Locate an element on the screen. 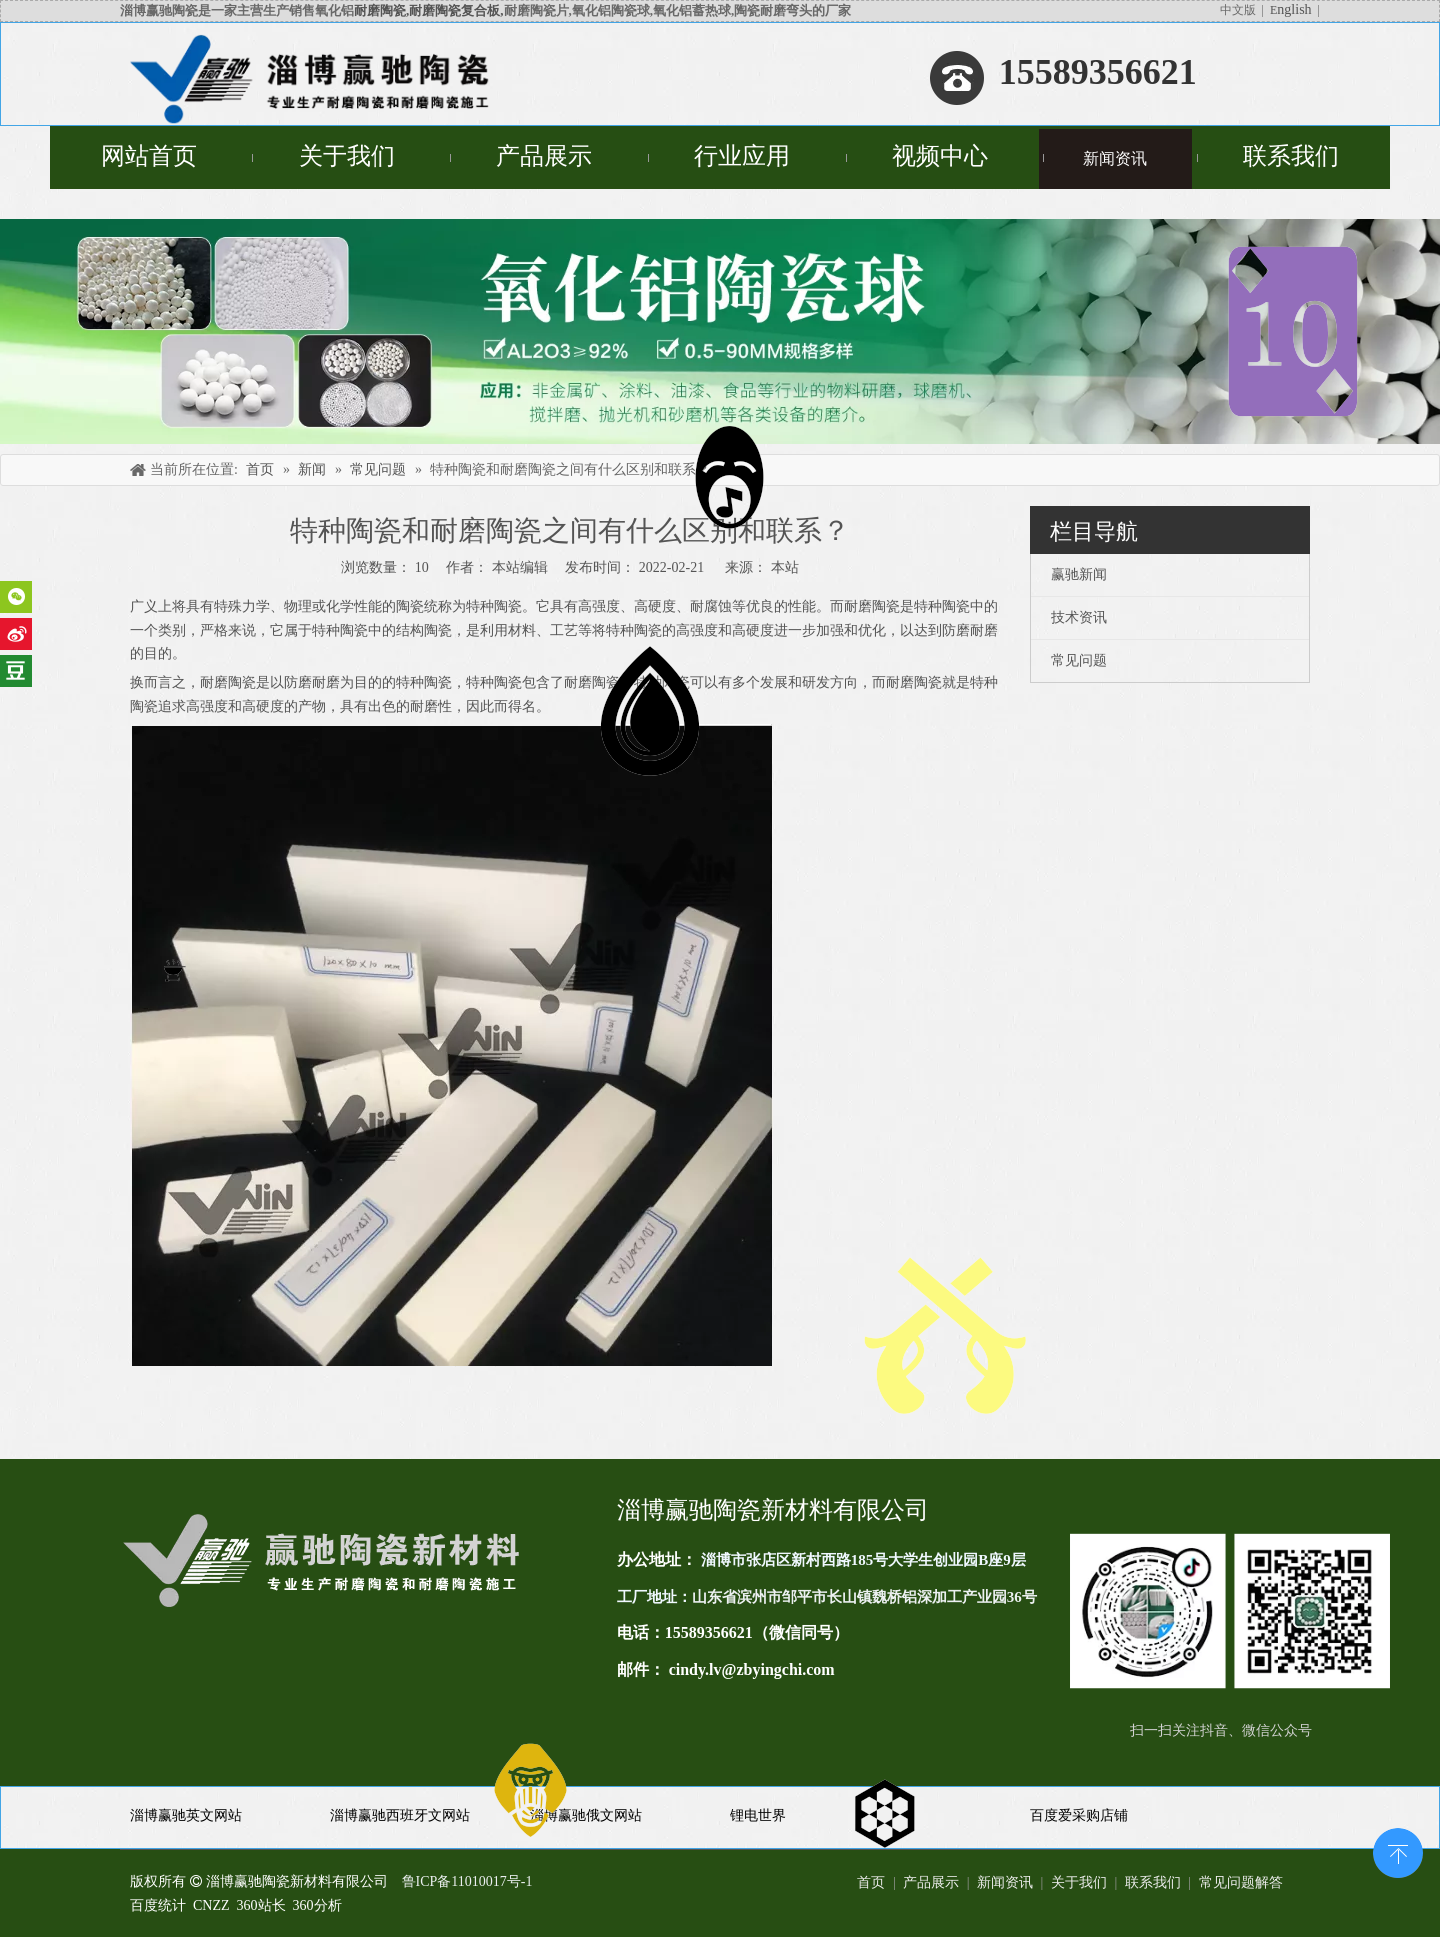 The height and width of the screenshot is (1937, 1440). indicates a topaz gem or jewel resource in-game is located at coordinates (650, 711).